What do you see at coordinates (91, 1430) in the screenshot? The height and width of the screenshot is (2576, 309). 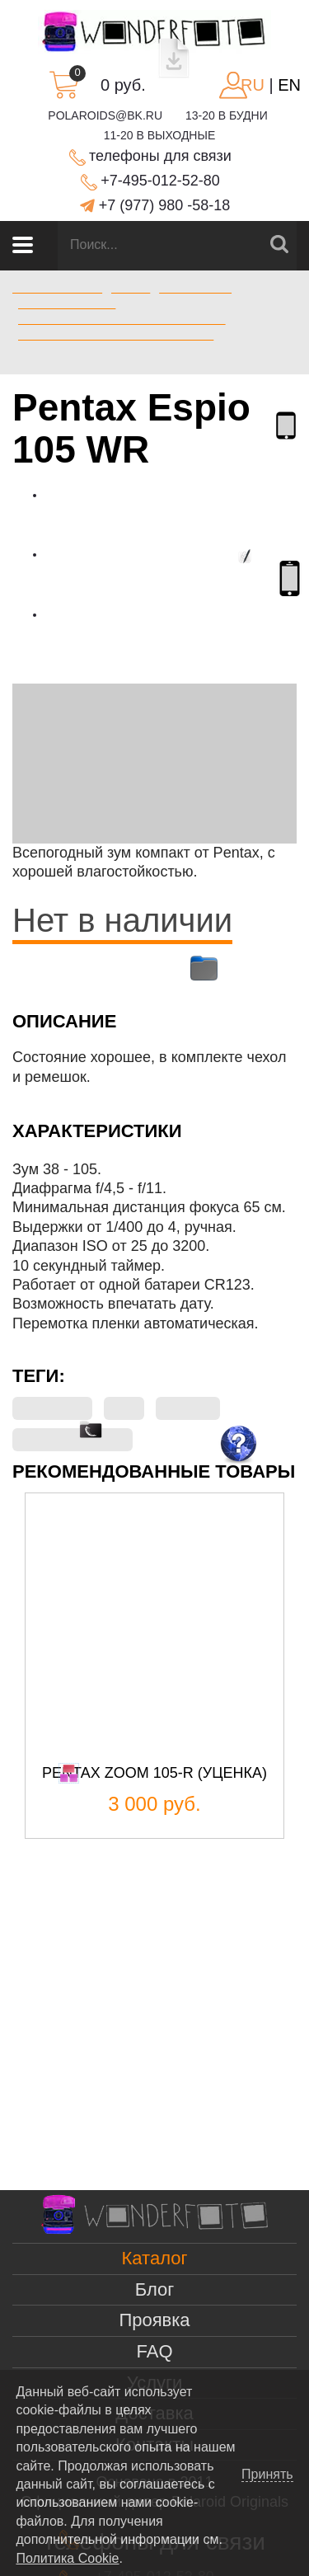 I see `open folder containing lab or experiment files` at bounding box center [91, 1430].